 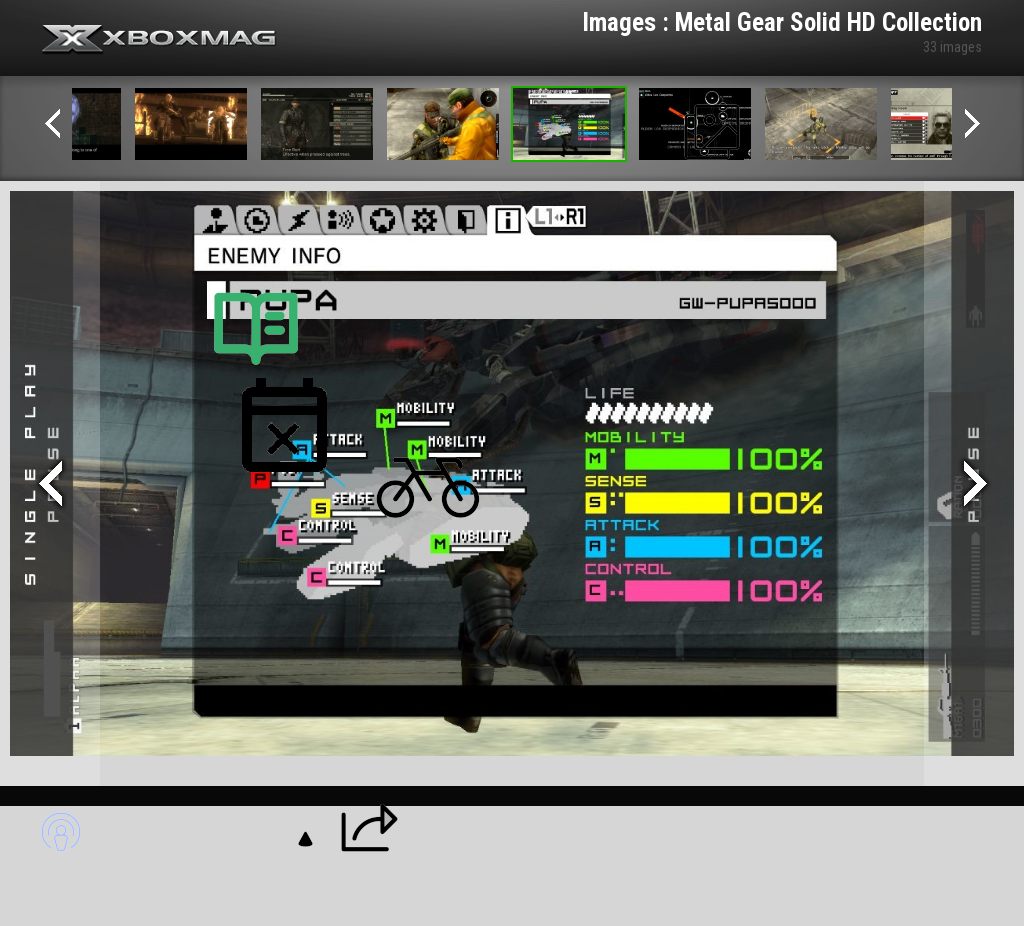 I want to click on view photo gallery, so click(x=712, y=132).